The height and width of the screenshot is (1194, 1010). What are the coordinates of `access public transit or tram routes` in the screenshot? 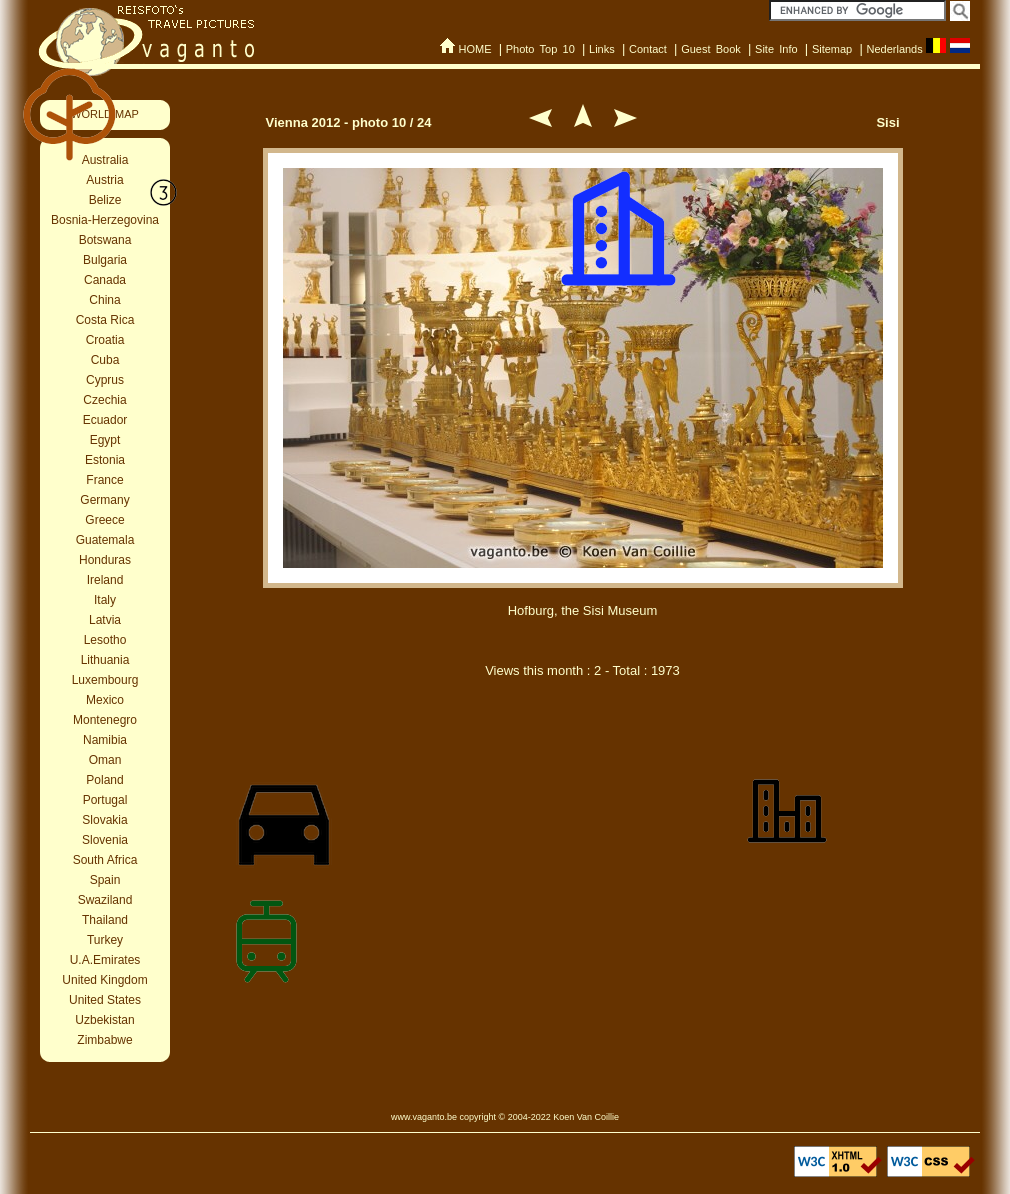 It's located at (266, 941).